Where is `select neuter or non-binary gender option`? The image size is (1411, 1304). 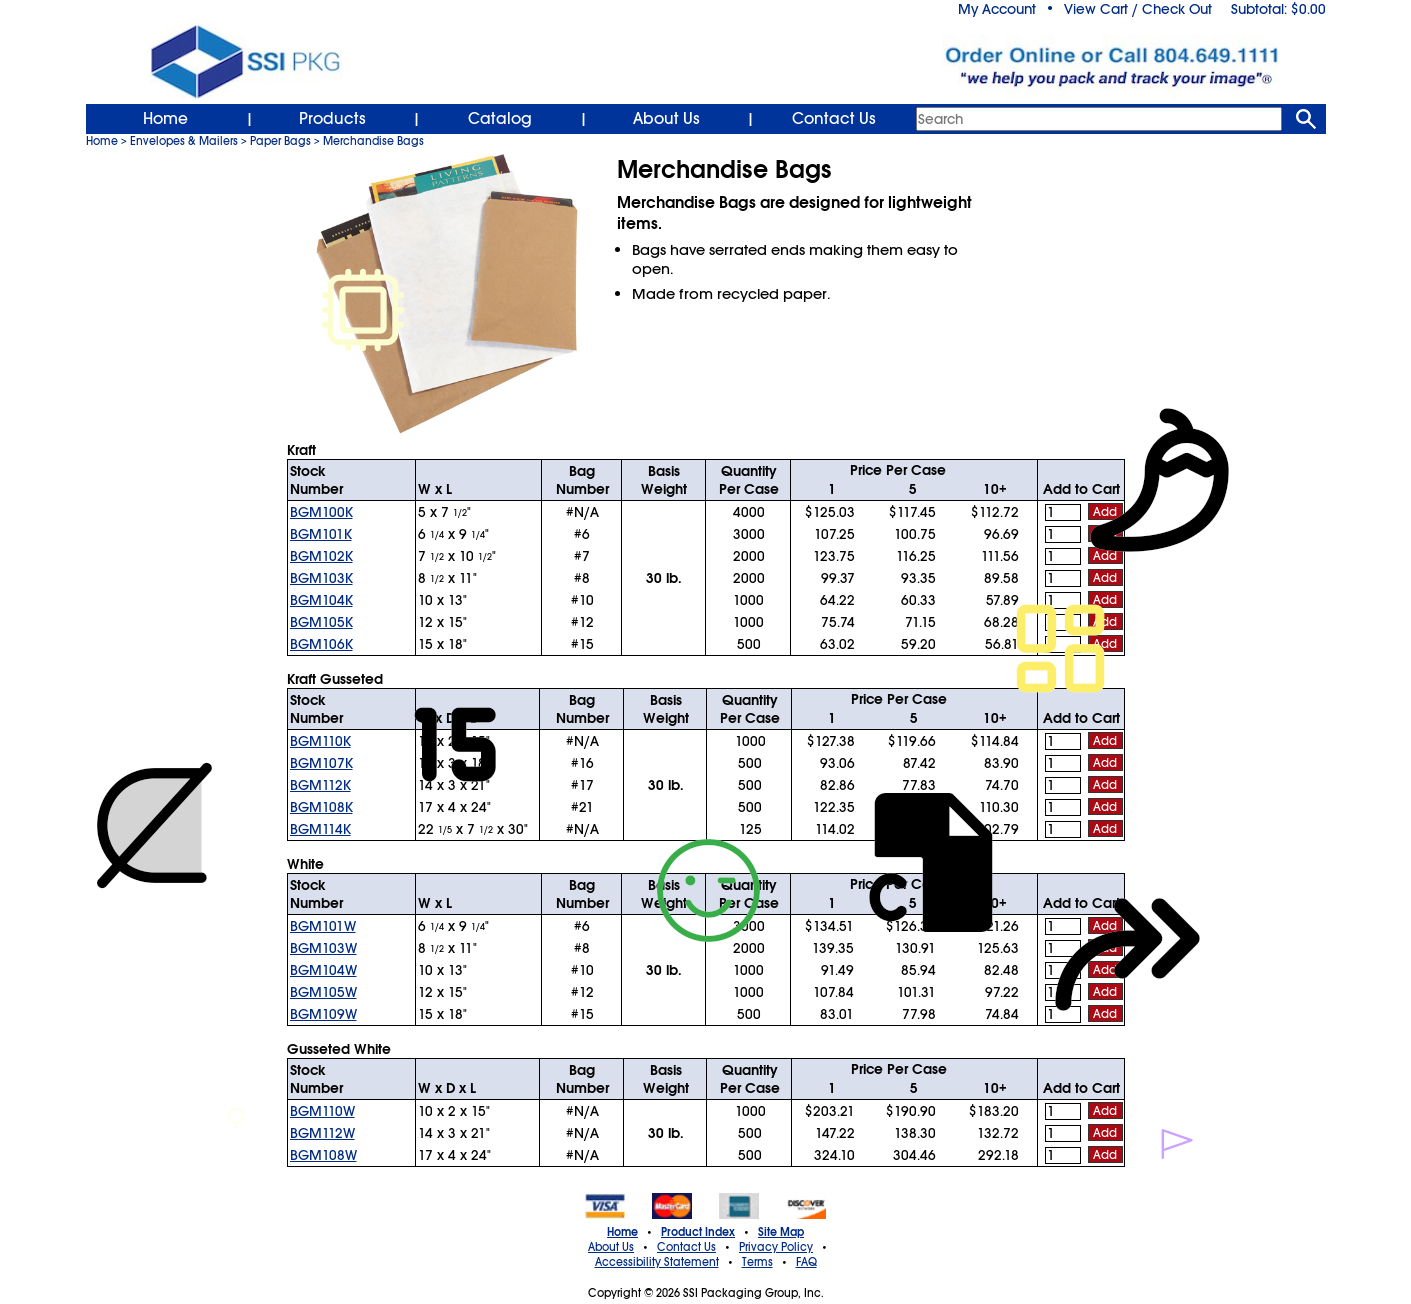
select neuter or non-binary gender option is located at coordinates (236, 1118).